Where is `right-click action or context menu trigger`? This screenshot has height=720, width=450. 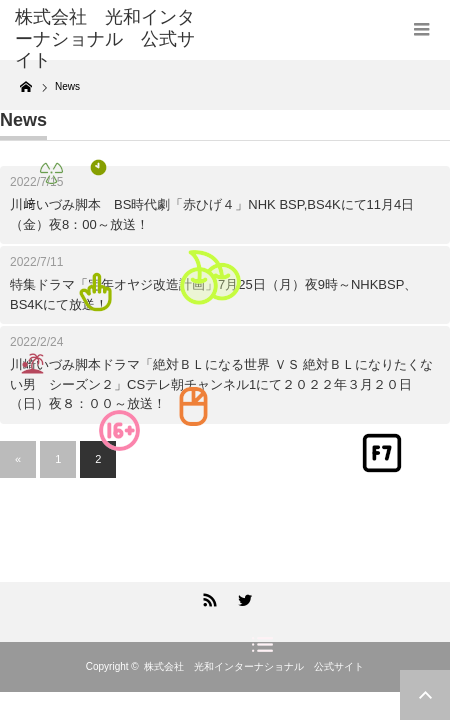
right-click action or context menu trigger is located at coordinates (193, 406).